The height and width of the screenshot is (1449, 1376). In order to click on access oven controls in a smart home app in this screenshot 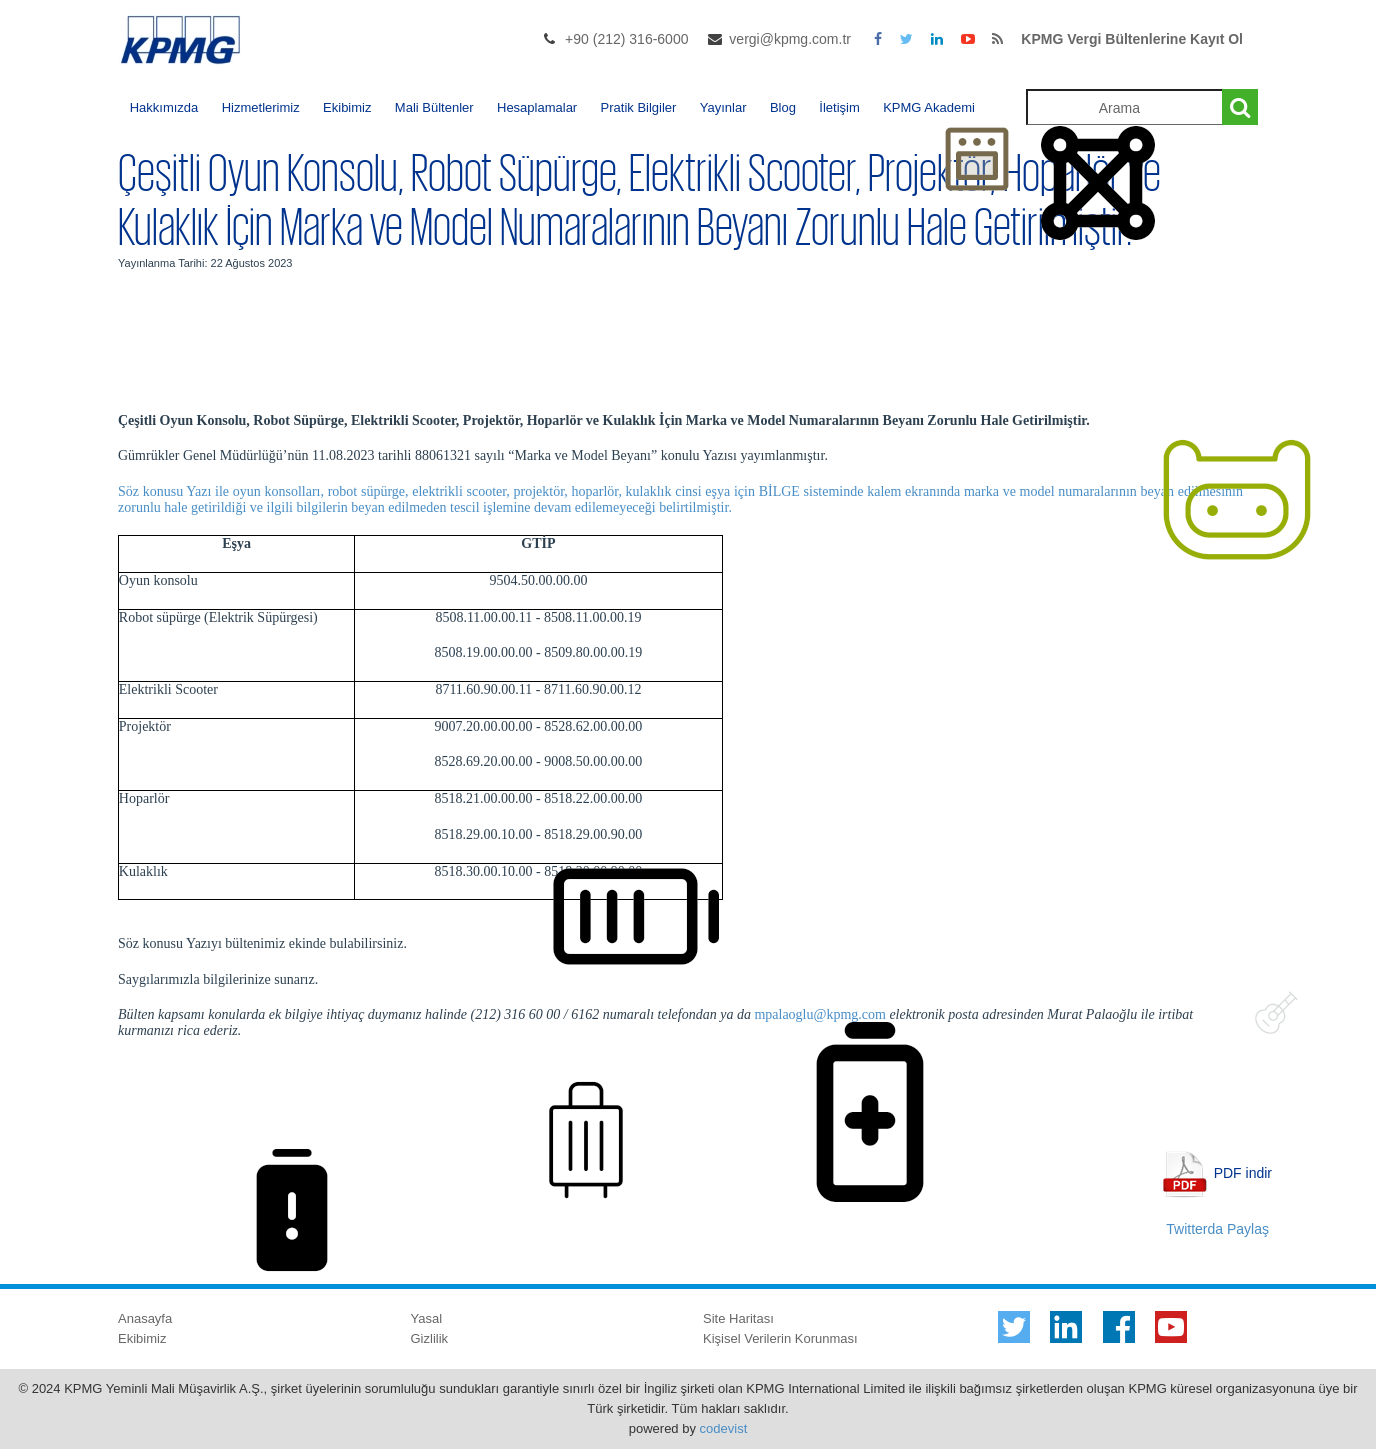, I will do `click(977, 159)`.